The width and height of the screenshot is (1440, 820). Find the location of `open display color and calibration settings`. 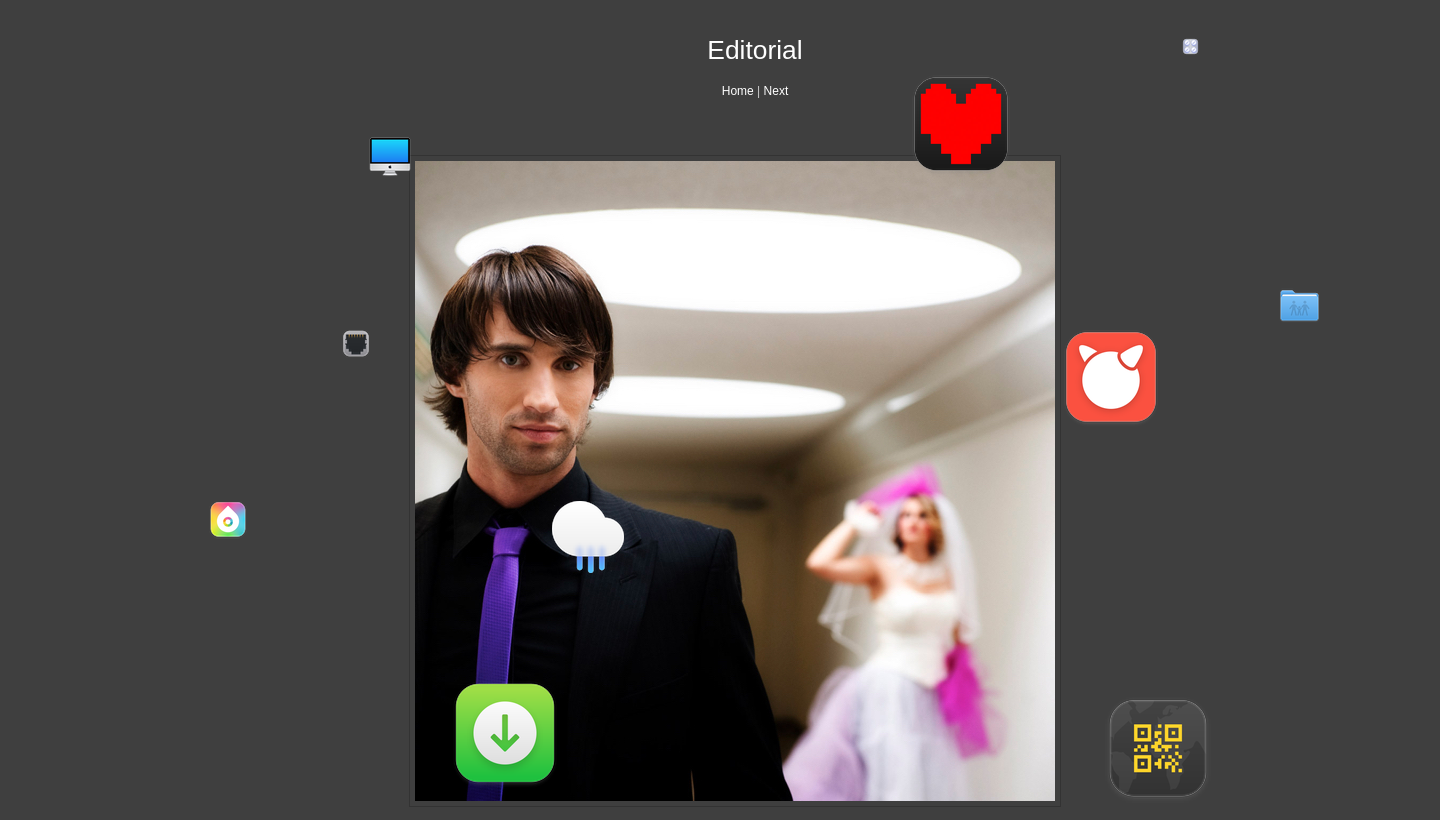

open display color and calibration settings is located at coordinates (228, 520).